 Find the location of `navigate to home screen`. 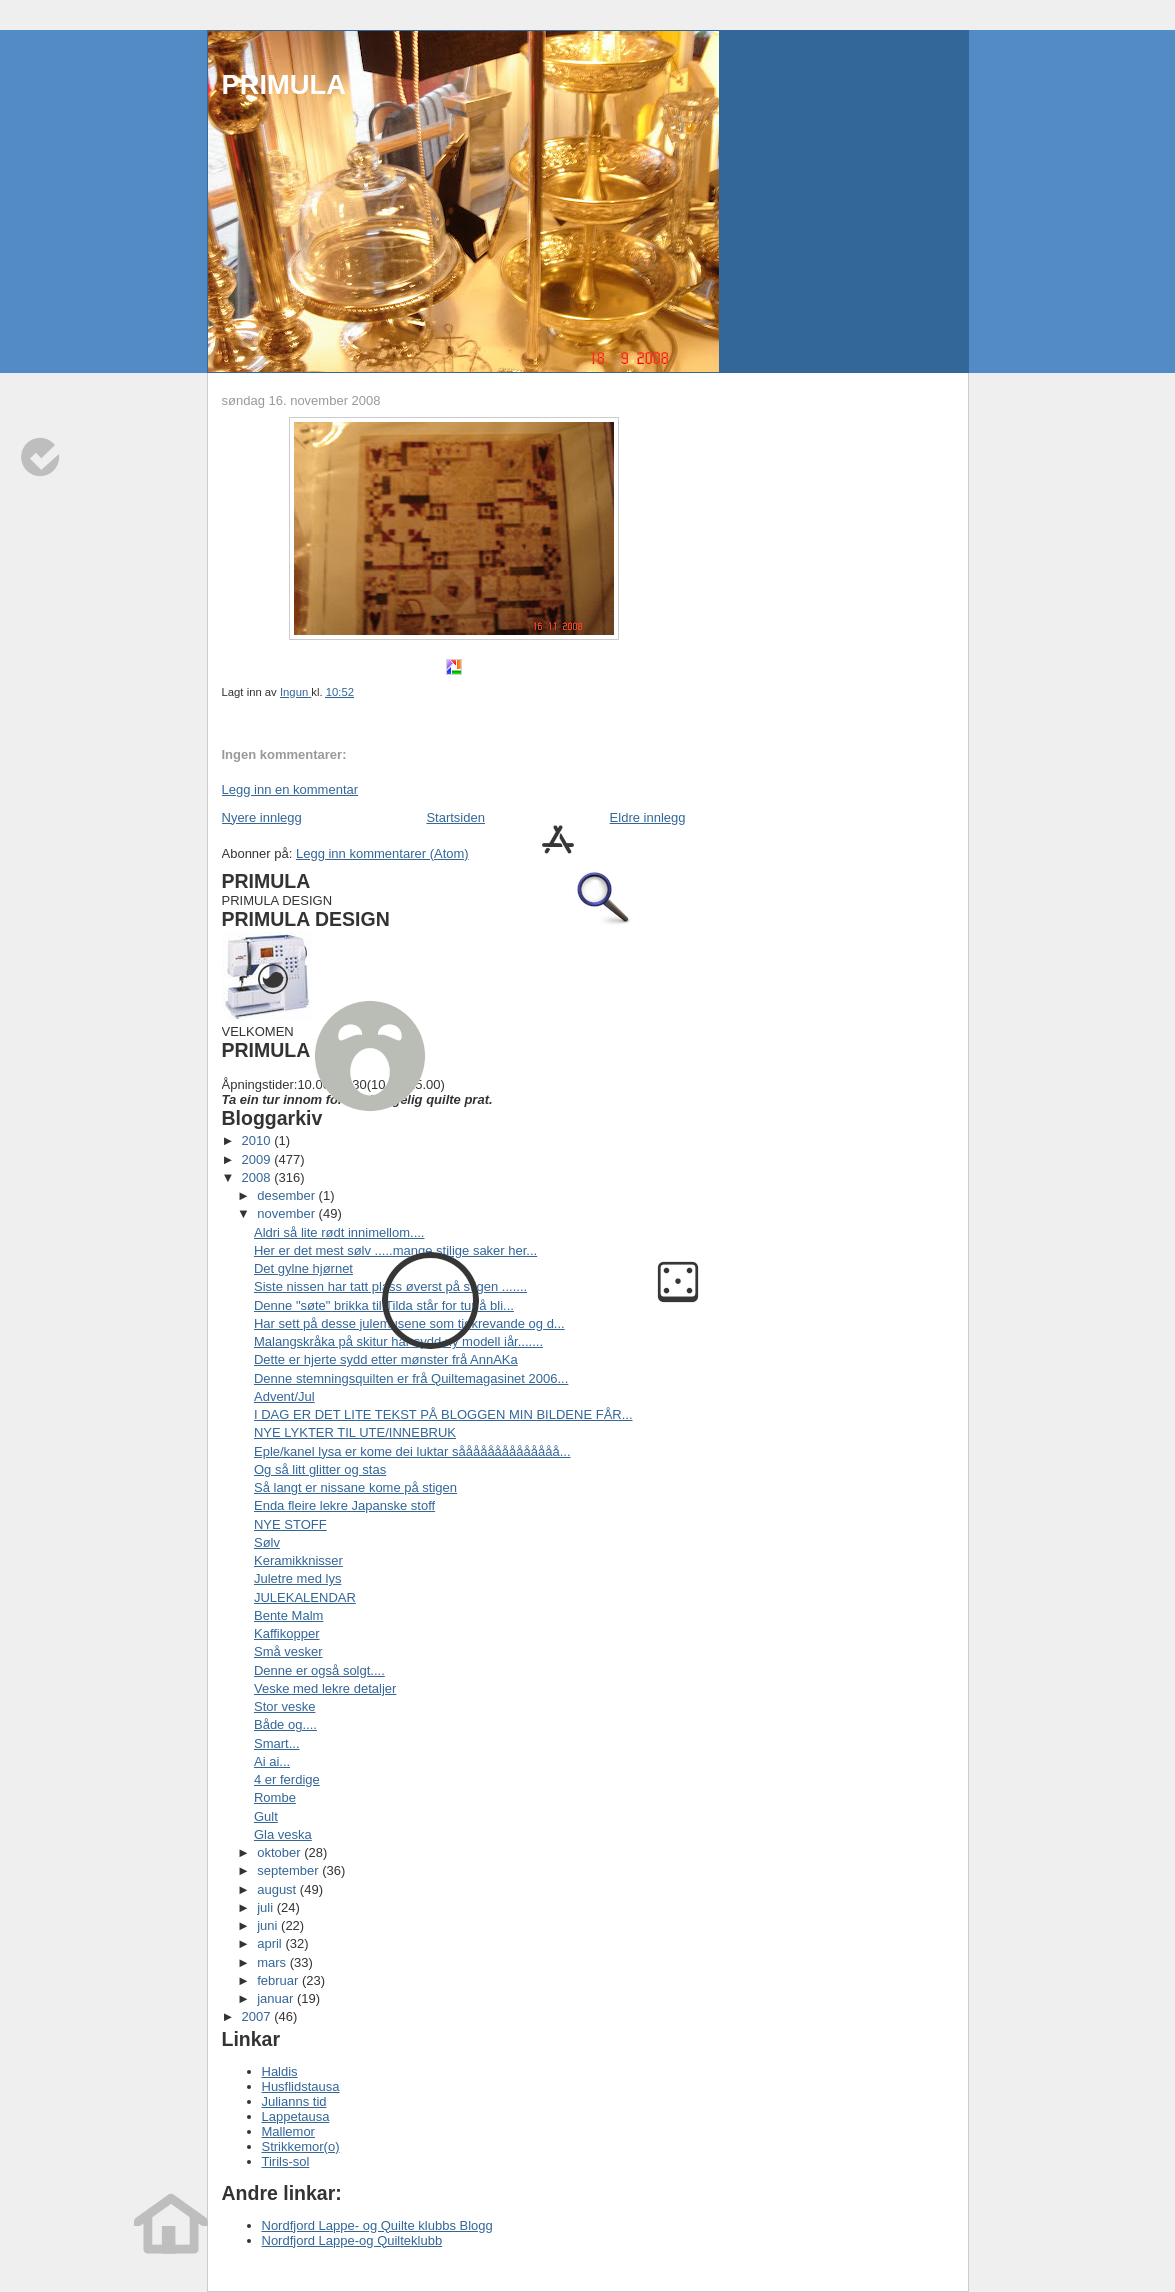

navigate to home screen is located at coordinates (171, 2226).